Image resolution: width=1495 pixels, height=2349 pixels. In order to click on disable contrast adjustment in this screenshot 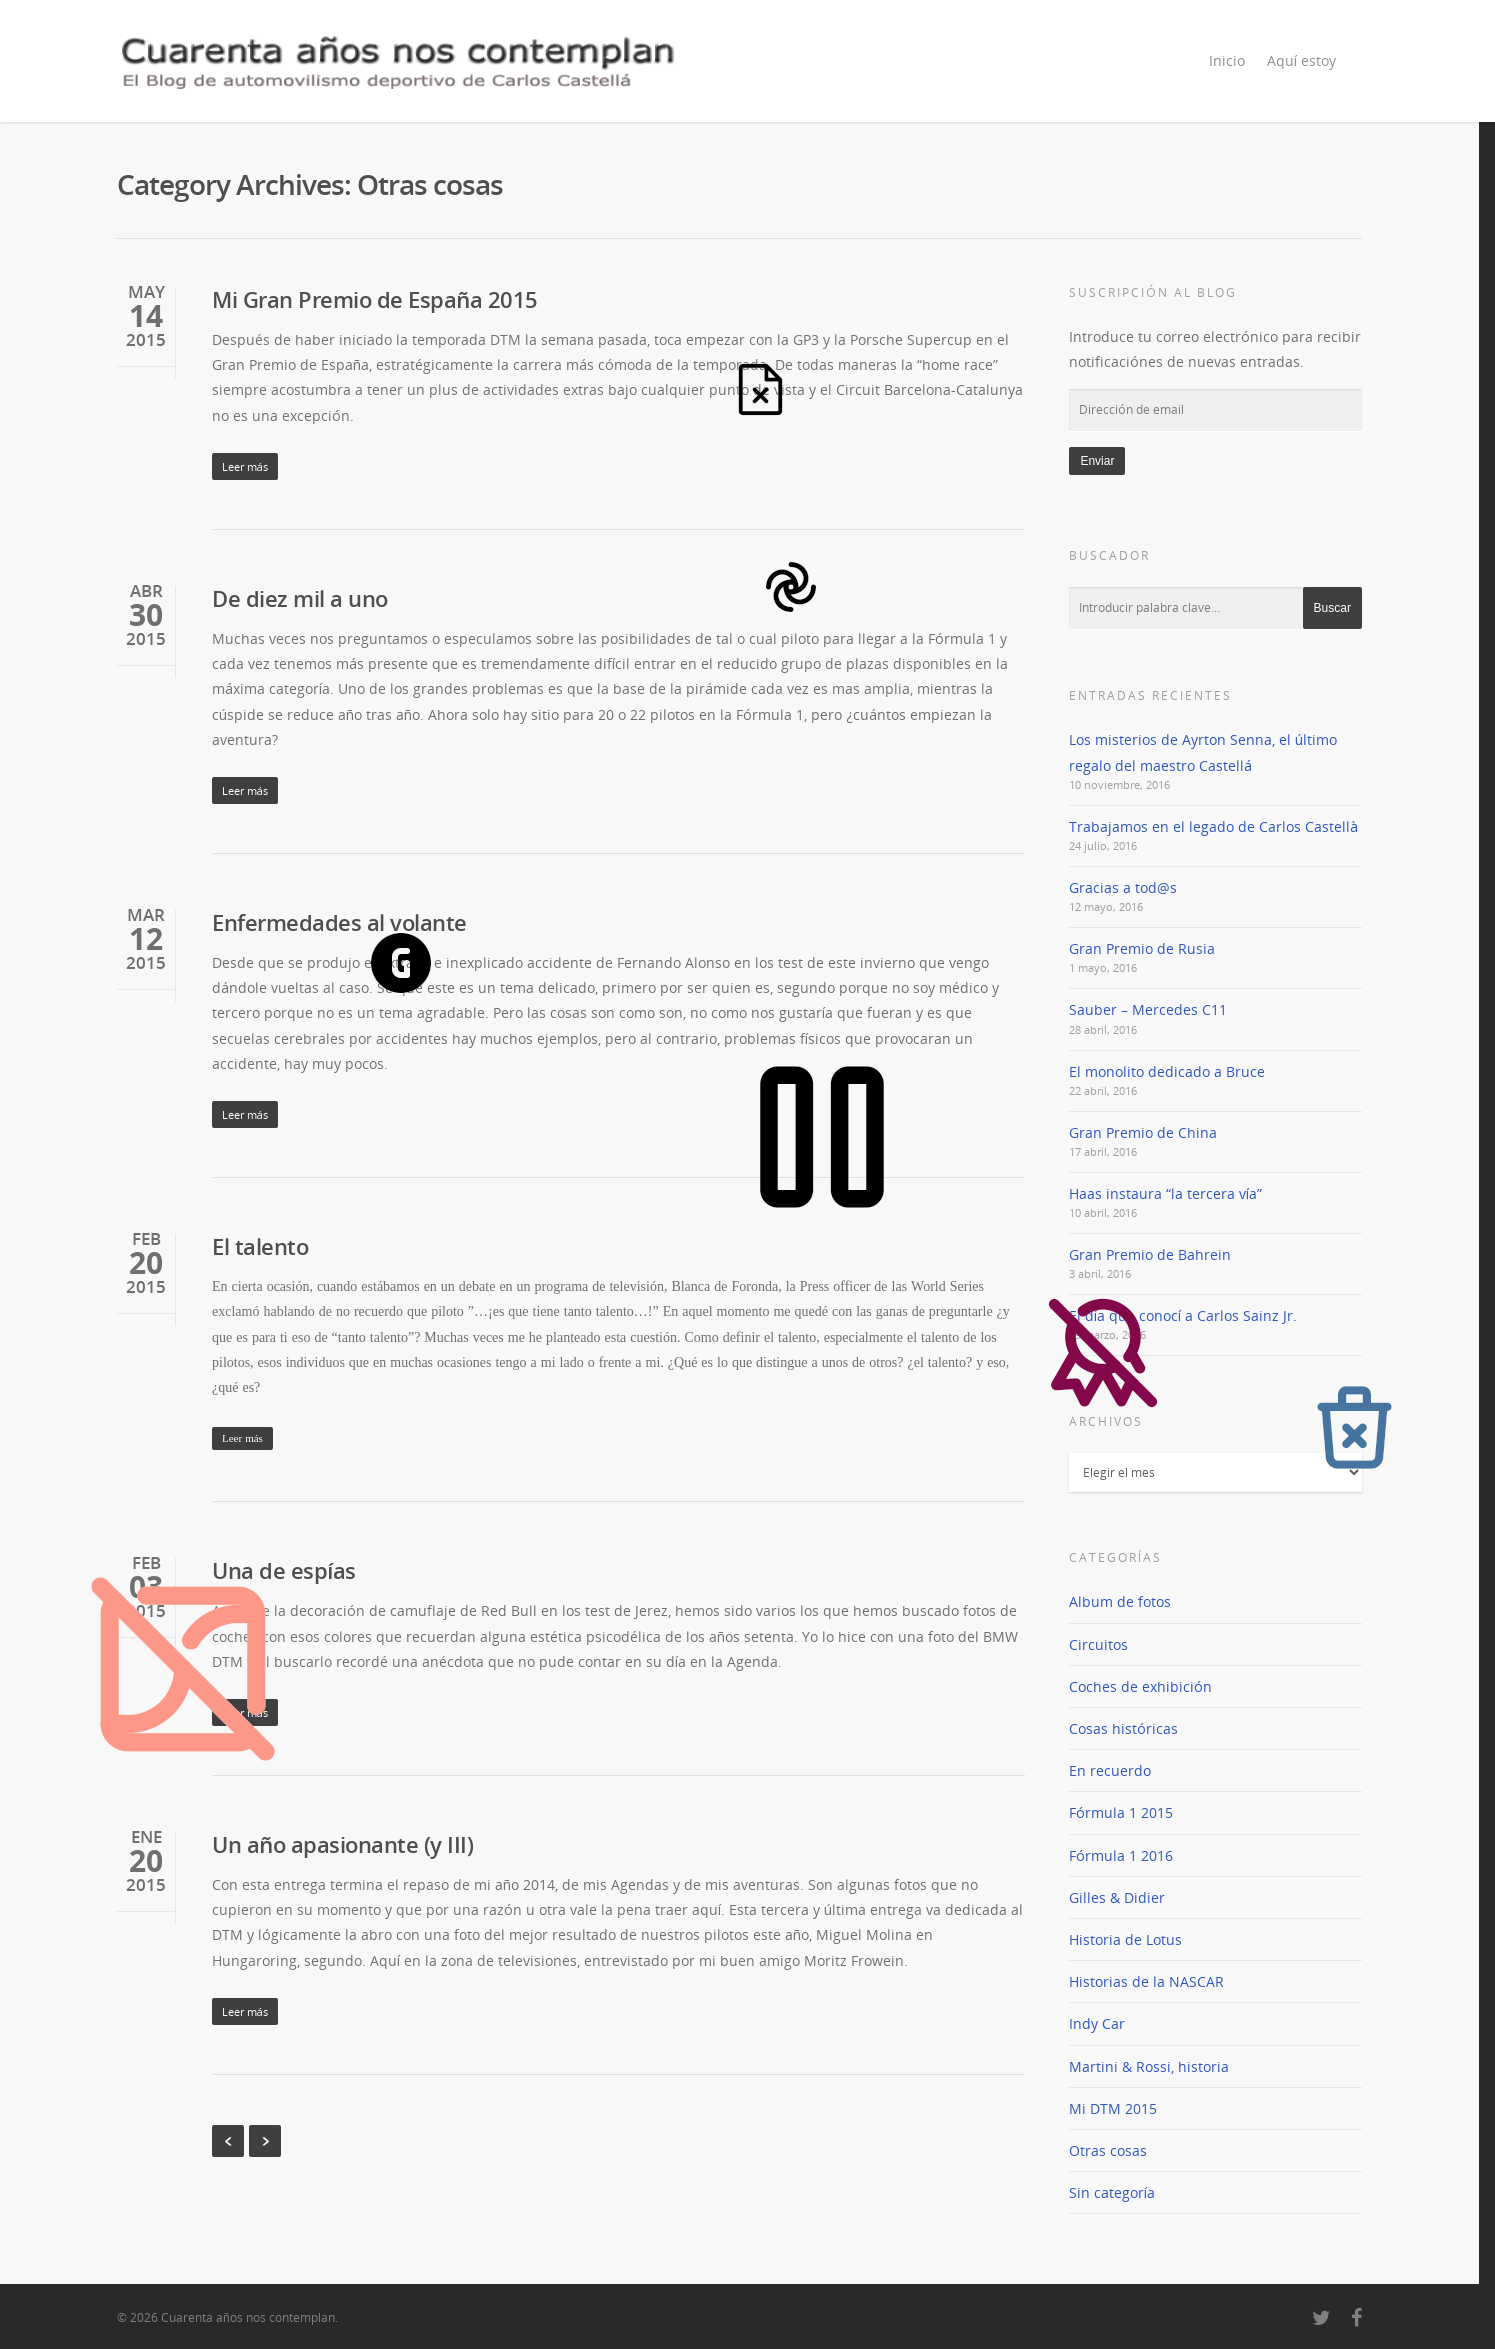, I will do `click(183, 1669)`.